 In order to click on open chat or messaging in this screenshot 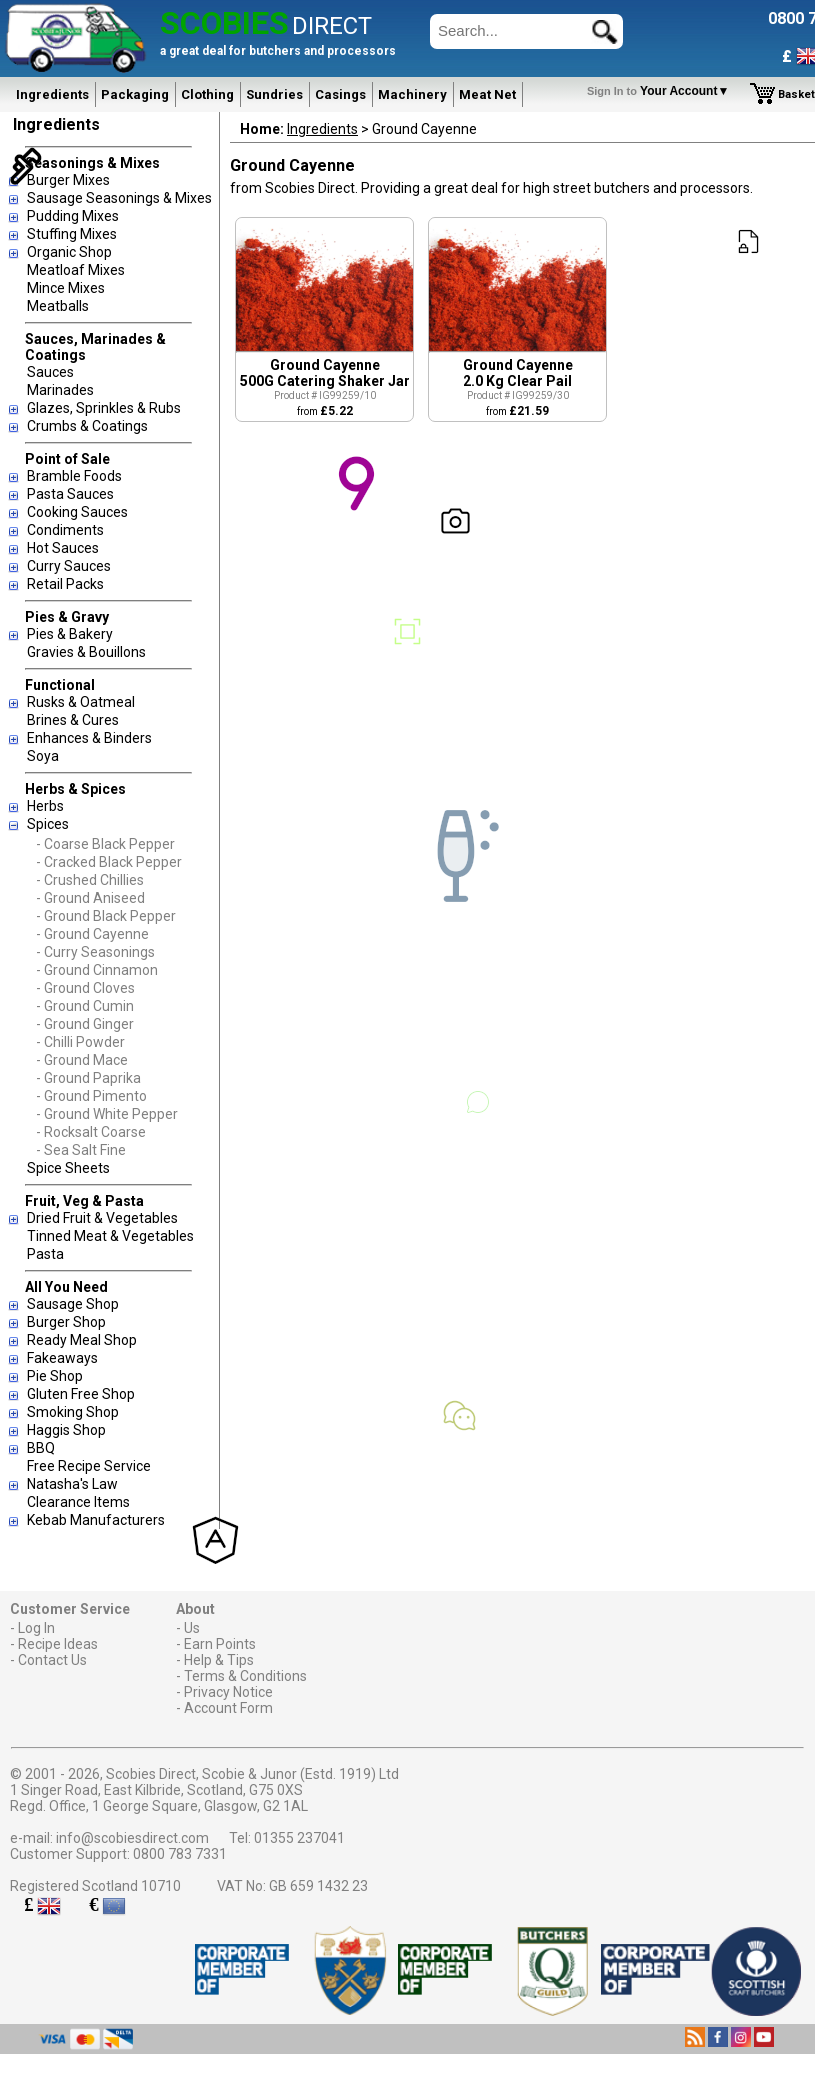, I will do `click(478, 1102)`.